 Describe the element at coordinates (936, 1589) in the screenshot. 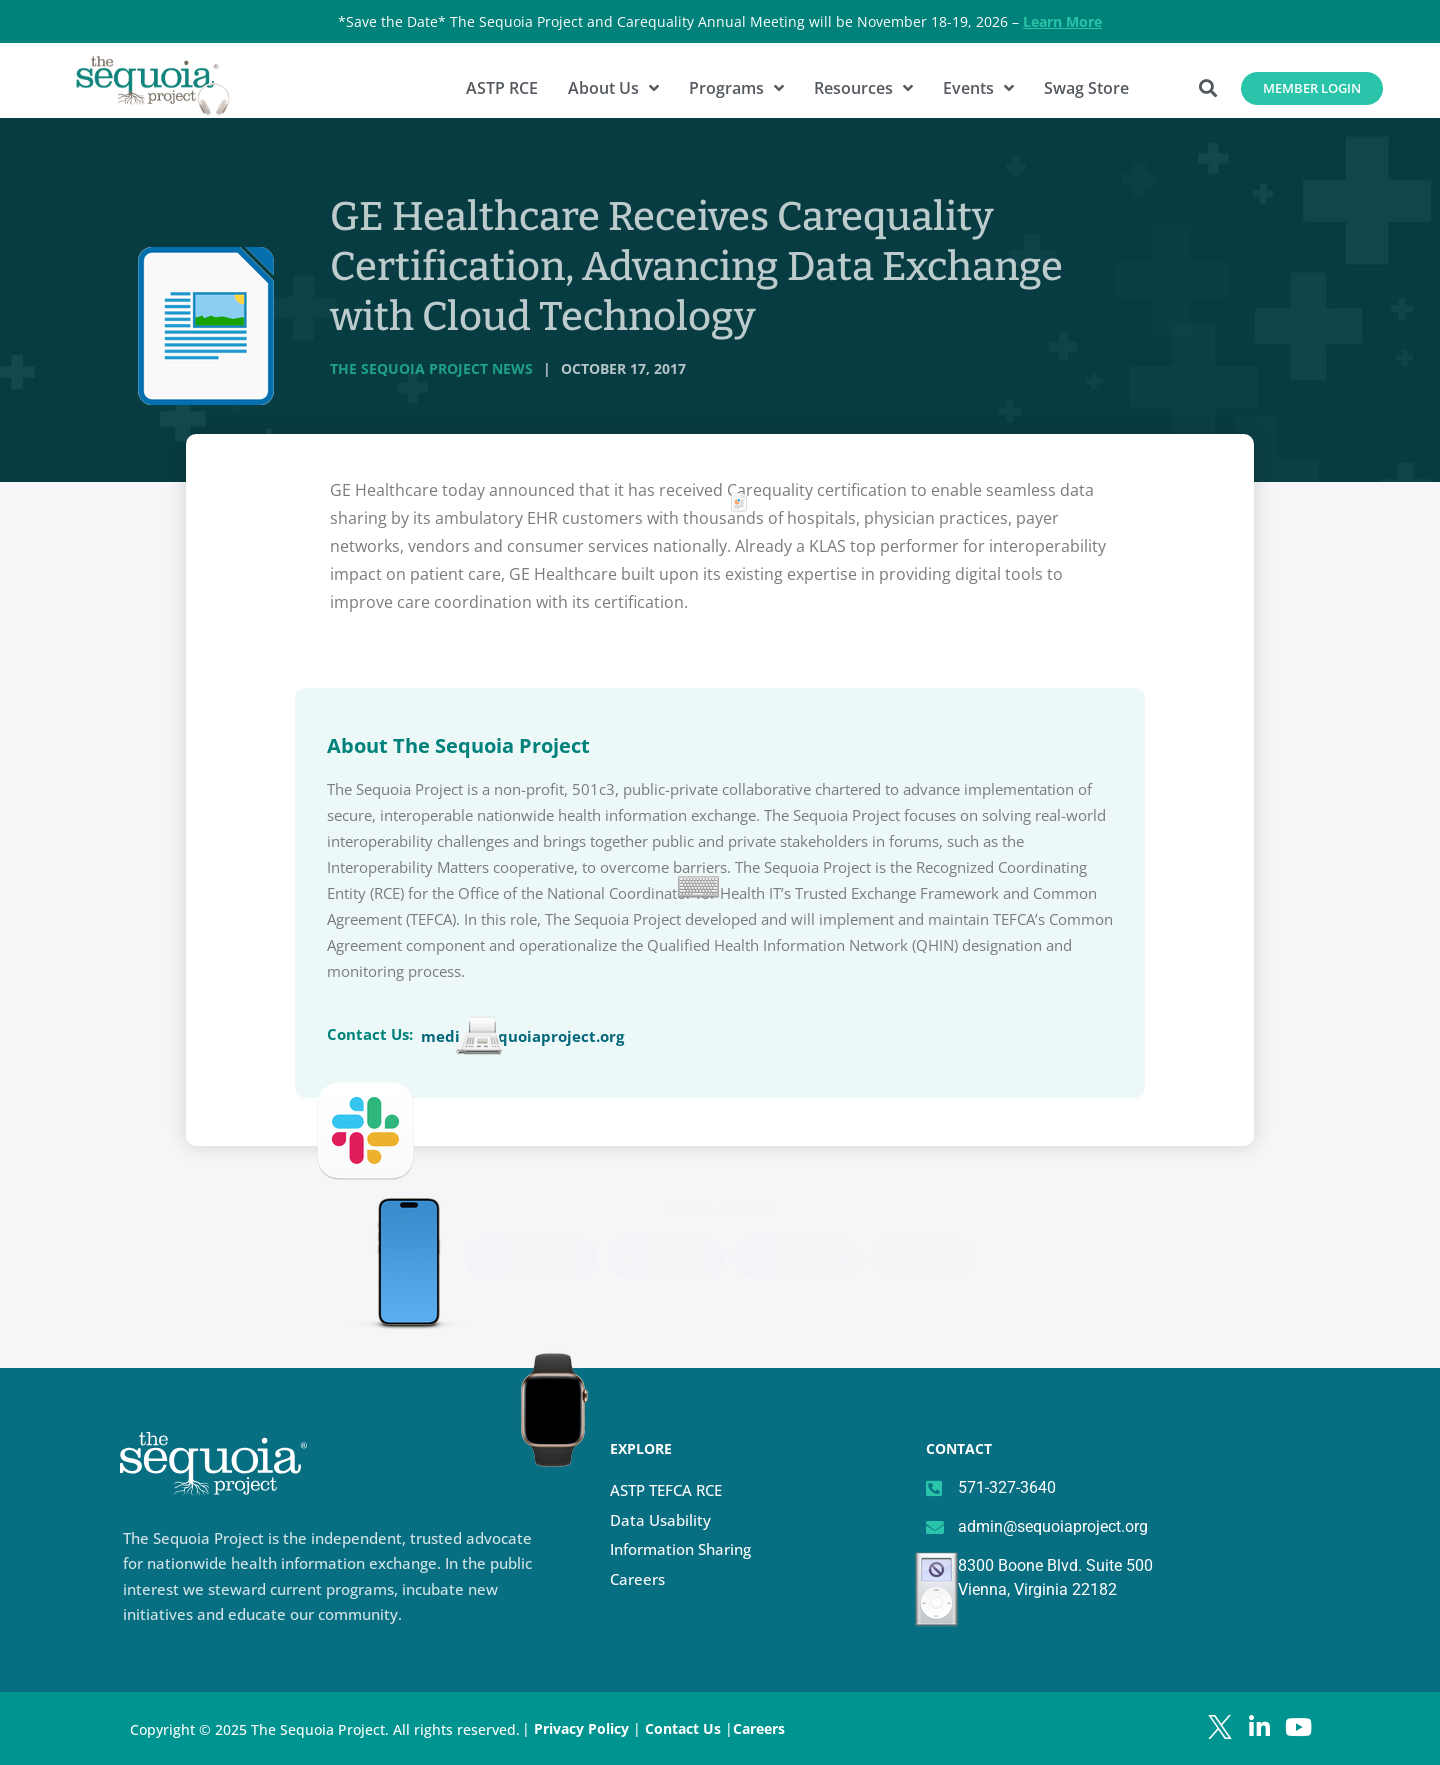

I see `iPod mini device icon` at that location.